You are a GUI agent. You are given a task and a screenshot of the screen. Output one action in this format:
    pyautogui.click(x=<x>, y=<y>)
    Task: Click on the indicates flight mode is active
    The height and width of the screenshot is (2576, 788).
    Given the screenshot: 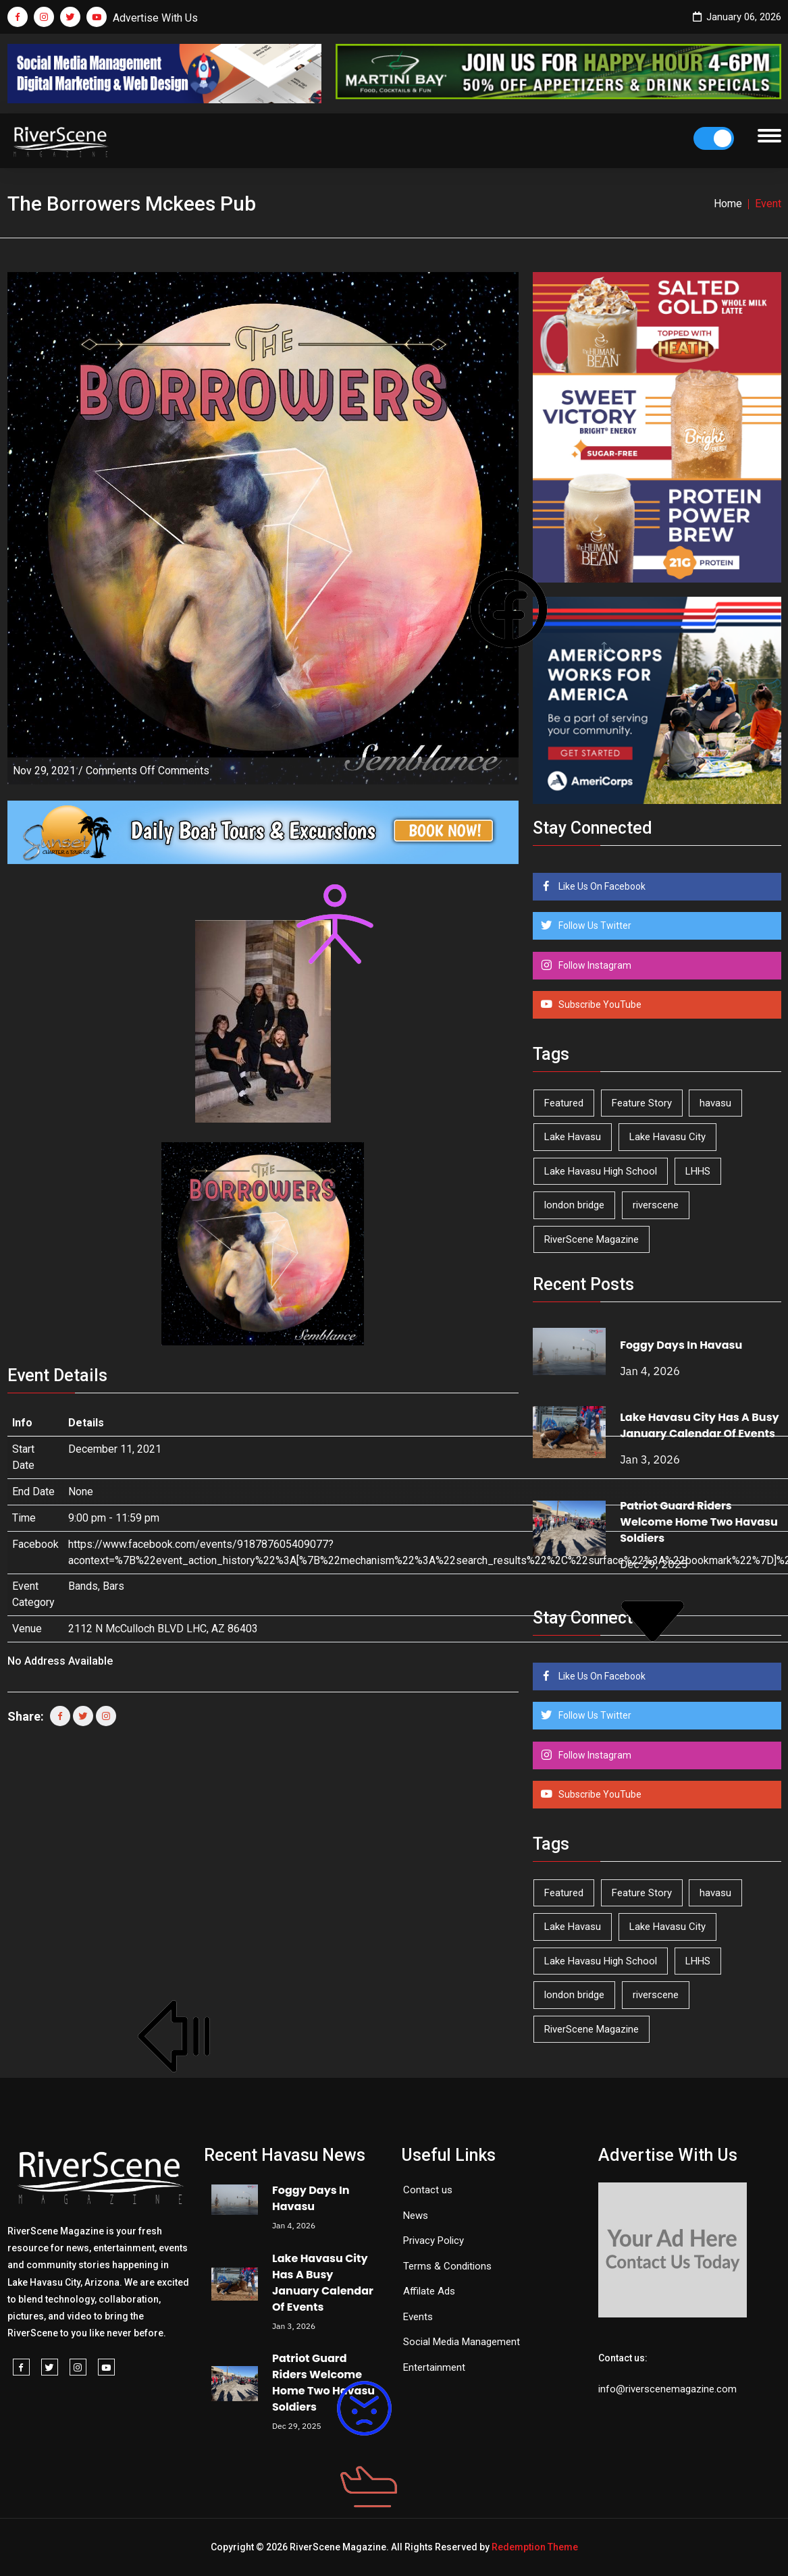 What is the action you would take?
    pyautogui.click(x=369, y=2485)
    